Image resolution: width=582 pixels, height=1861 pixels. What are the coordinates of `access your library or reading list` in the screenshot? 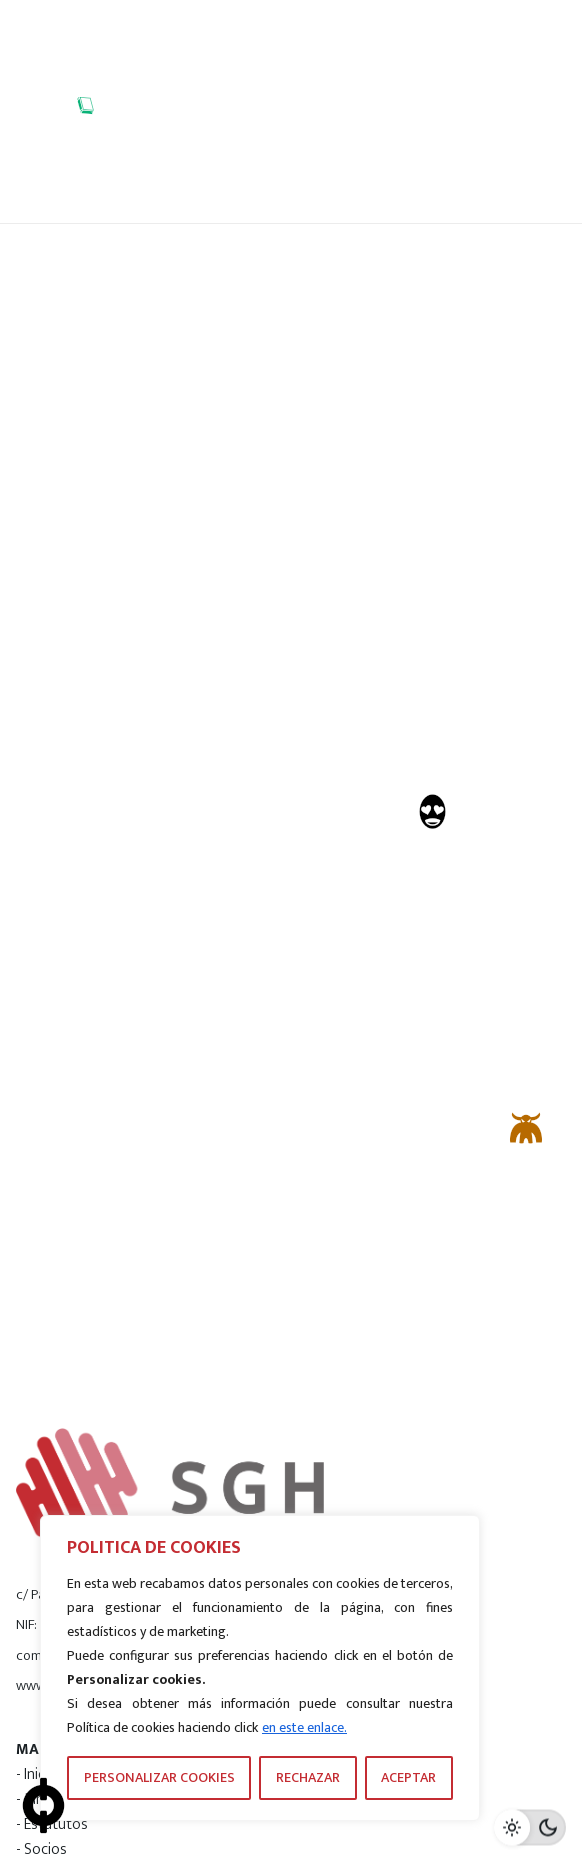 It's located at (85, 105).